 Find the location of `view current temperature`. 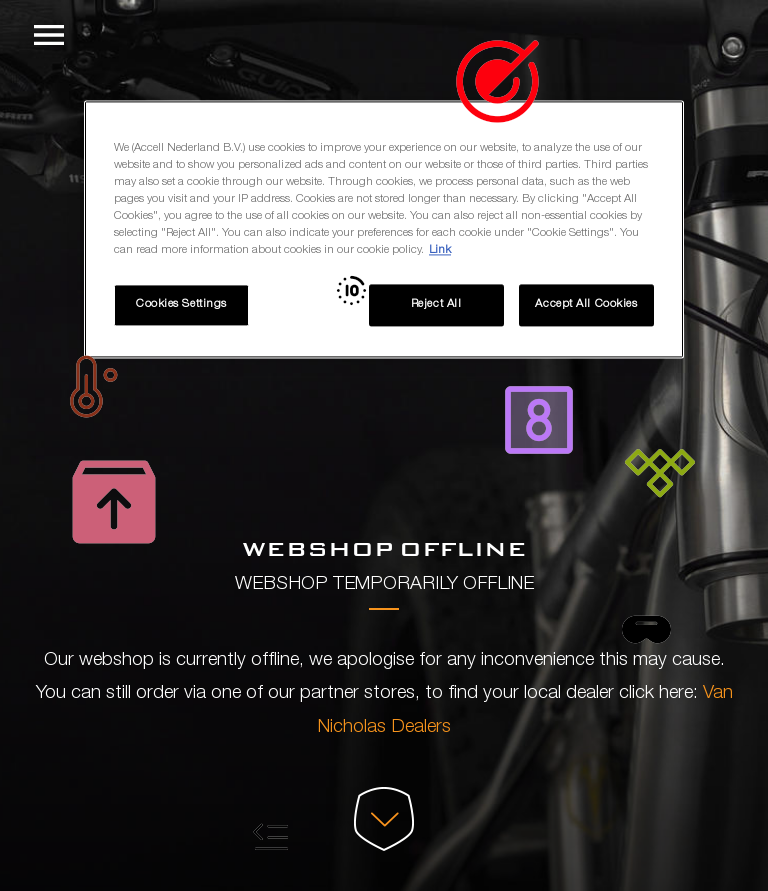

view current temperature is located at coordinates (88, 386).